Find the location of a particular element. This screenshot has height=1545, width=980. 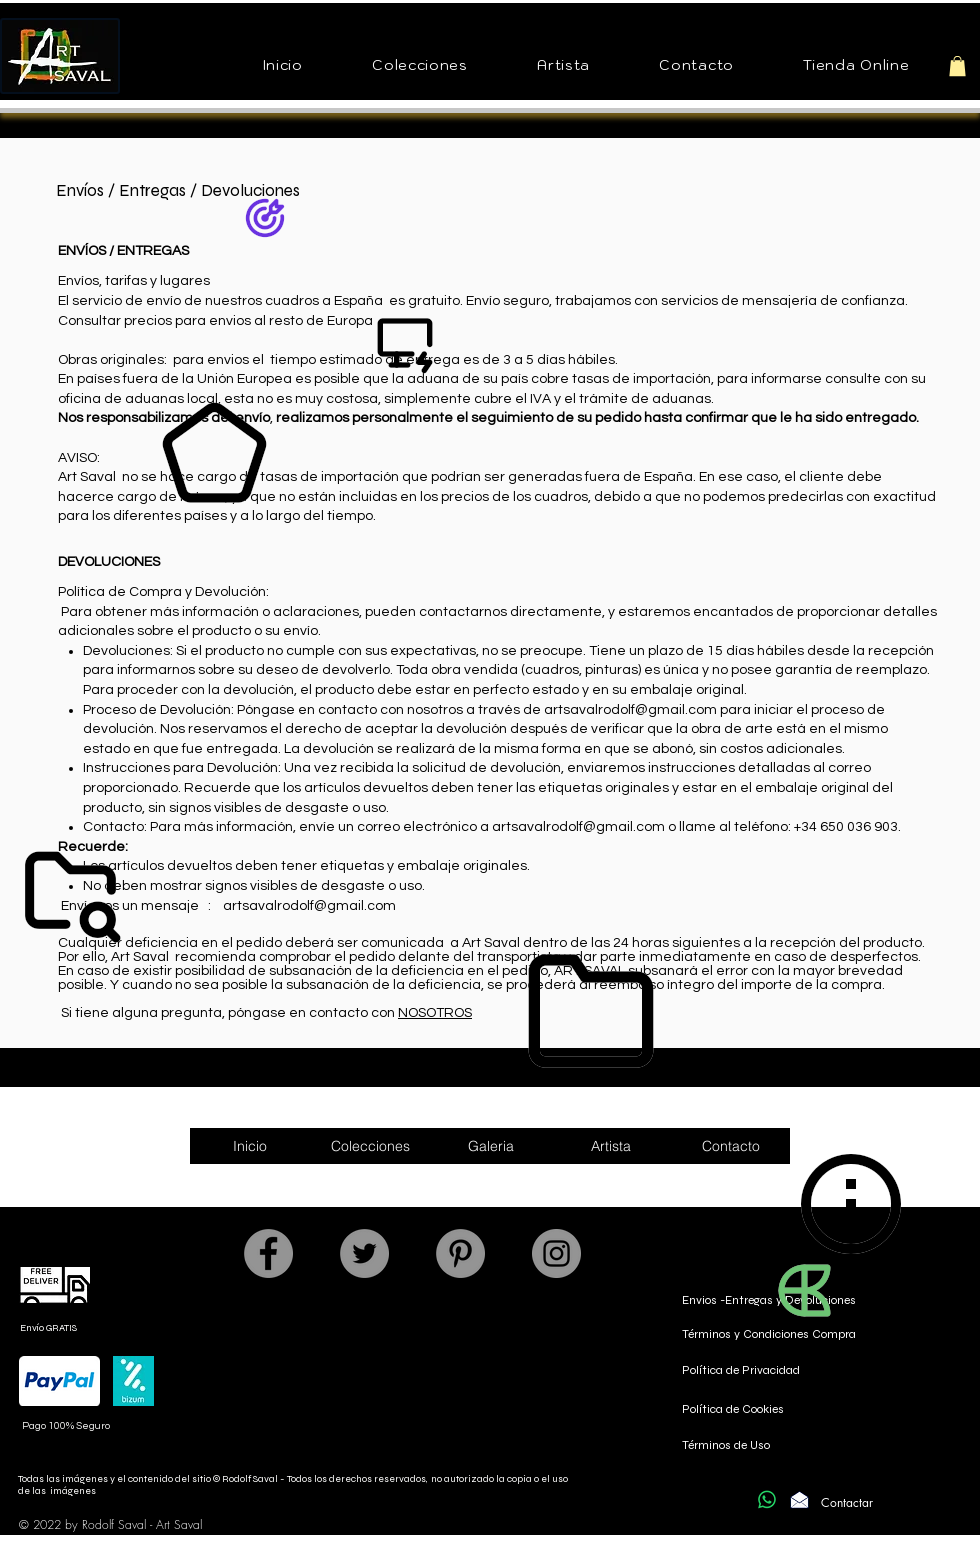

set or view your goals is located at coordinates (265, 218).